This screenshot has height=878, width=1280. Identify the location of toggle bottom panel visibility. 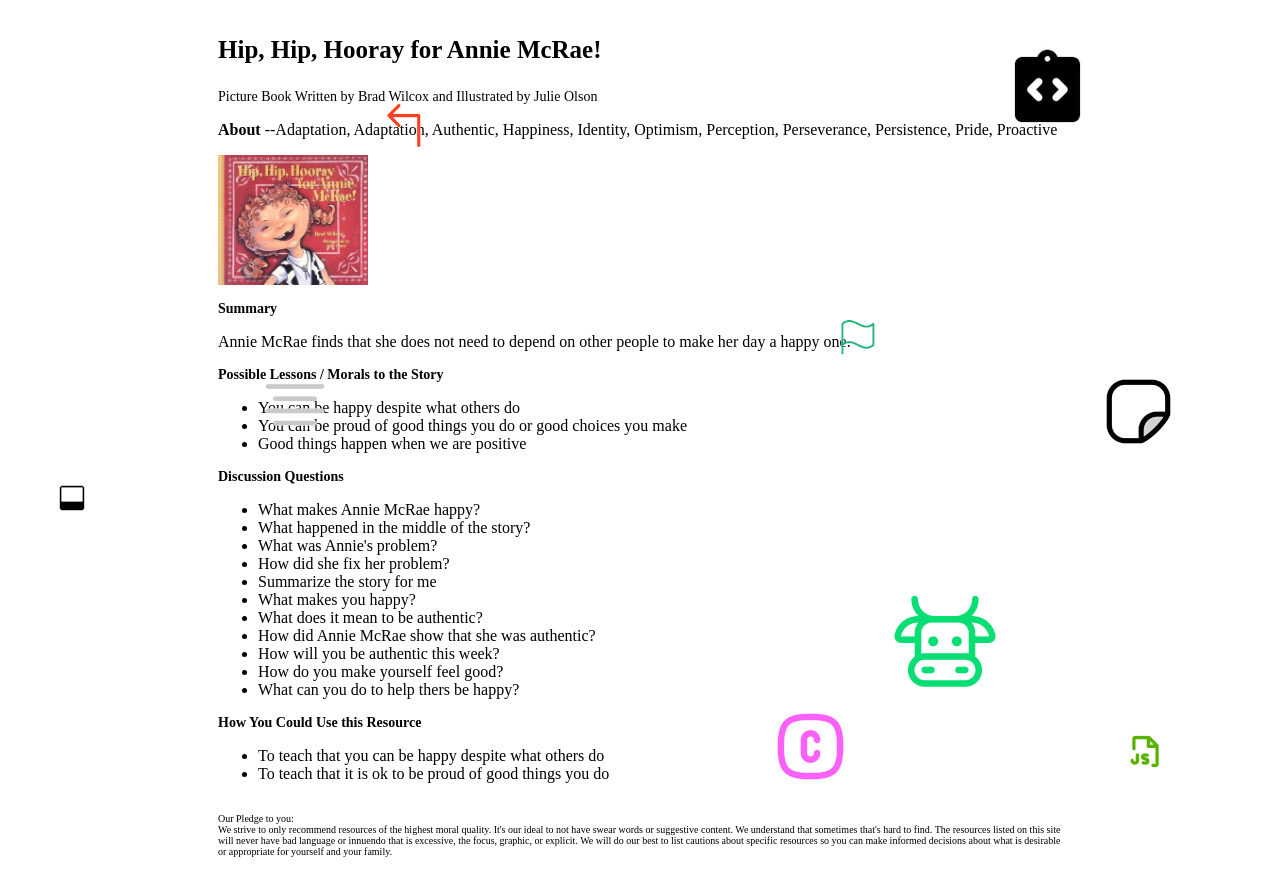
(72, 498).